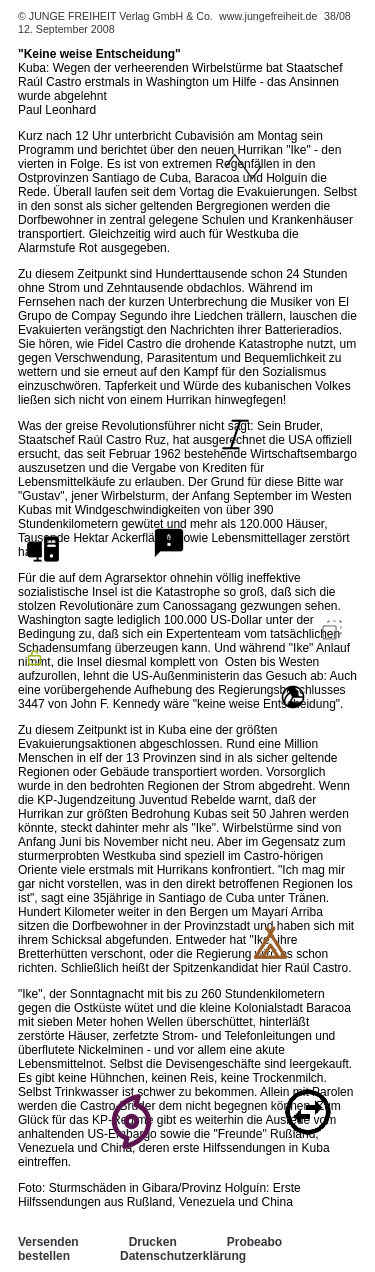 The height and width of the screenshot is (1272, 375). I want to click on send selection to background layer, so click(332, 630).